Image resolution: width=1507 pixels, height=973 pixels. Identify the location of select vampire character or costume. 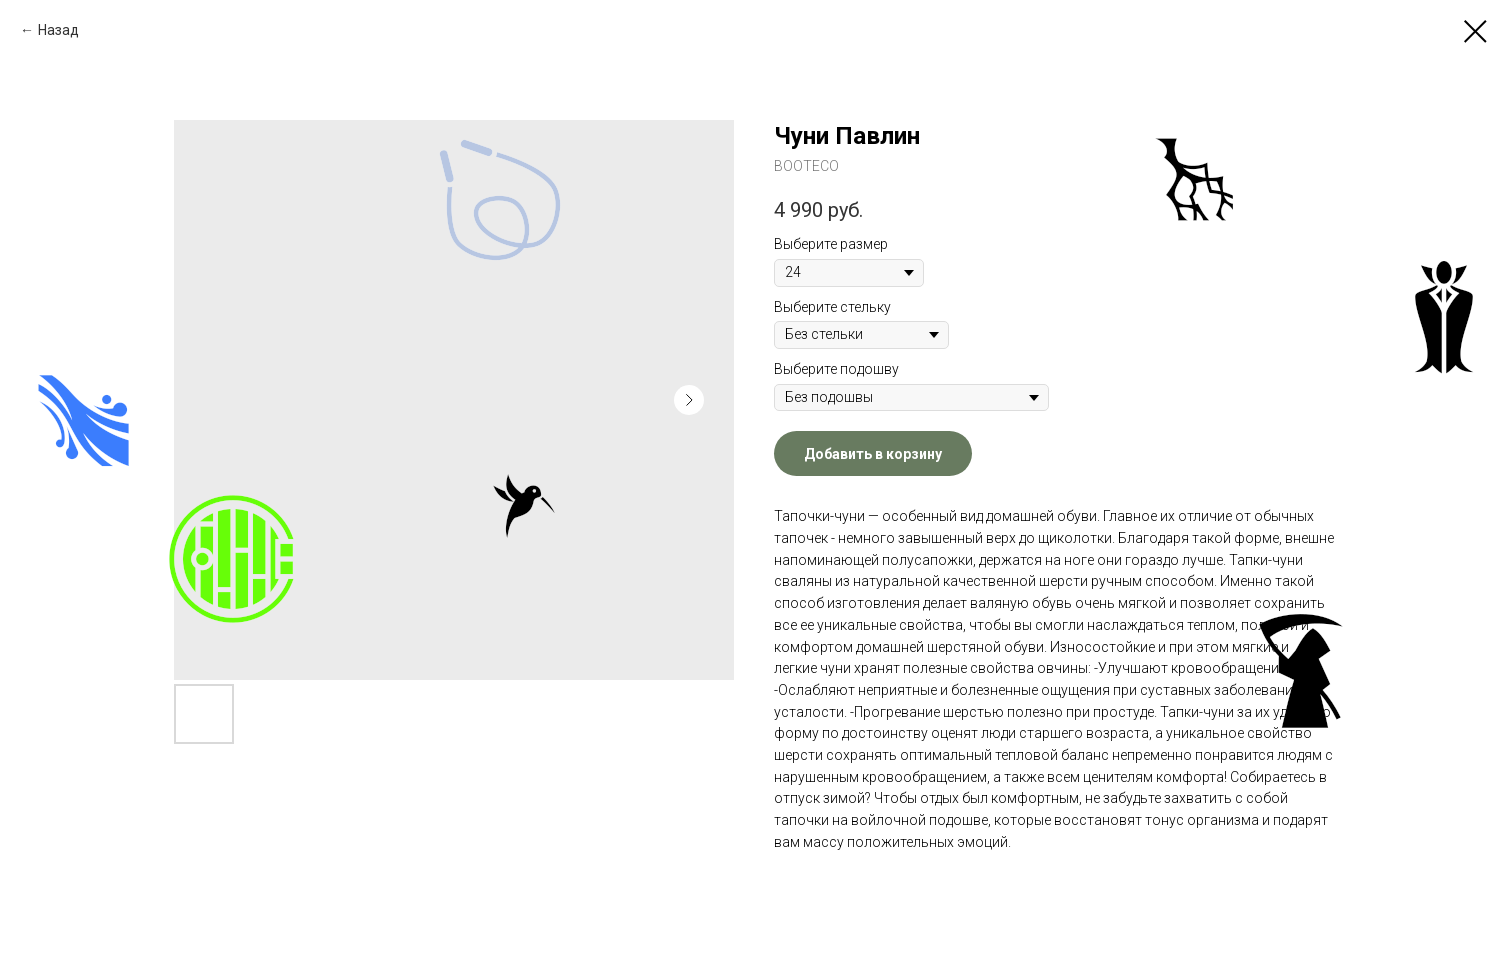
(1444, 316).